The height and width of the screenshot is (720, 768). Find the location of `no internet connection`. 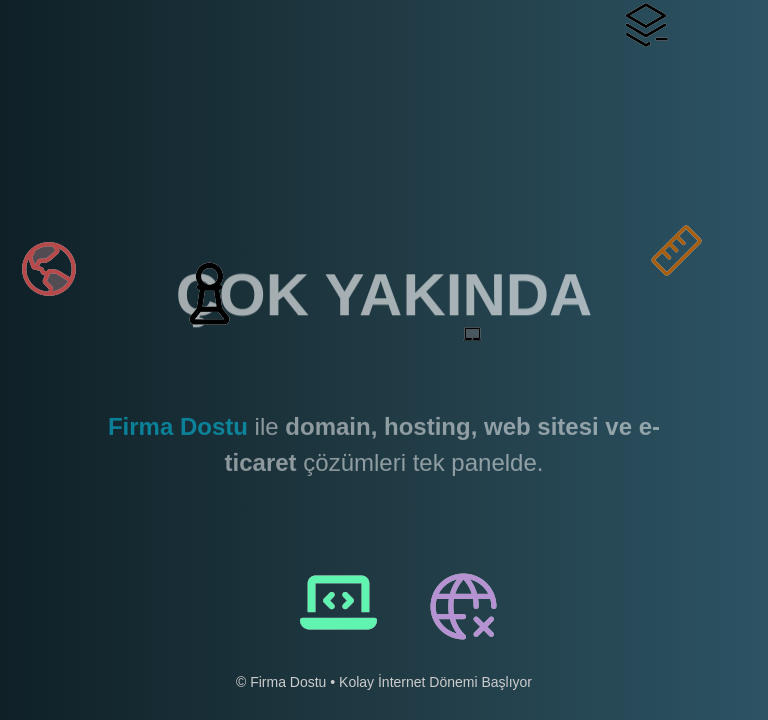

no internet connection is located at coordinates (463, 606).